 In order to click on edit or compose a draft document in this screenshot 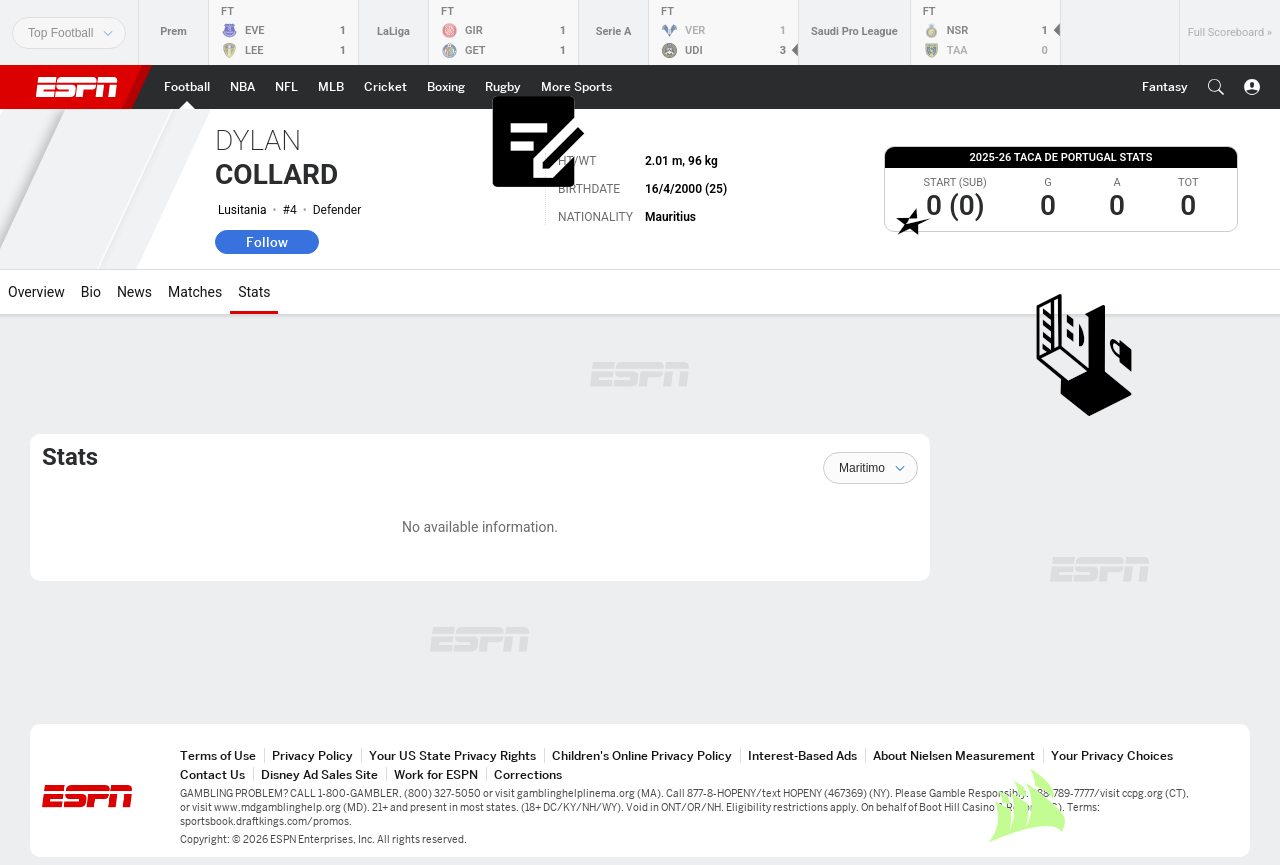, I will do `click(533, 141)`.